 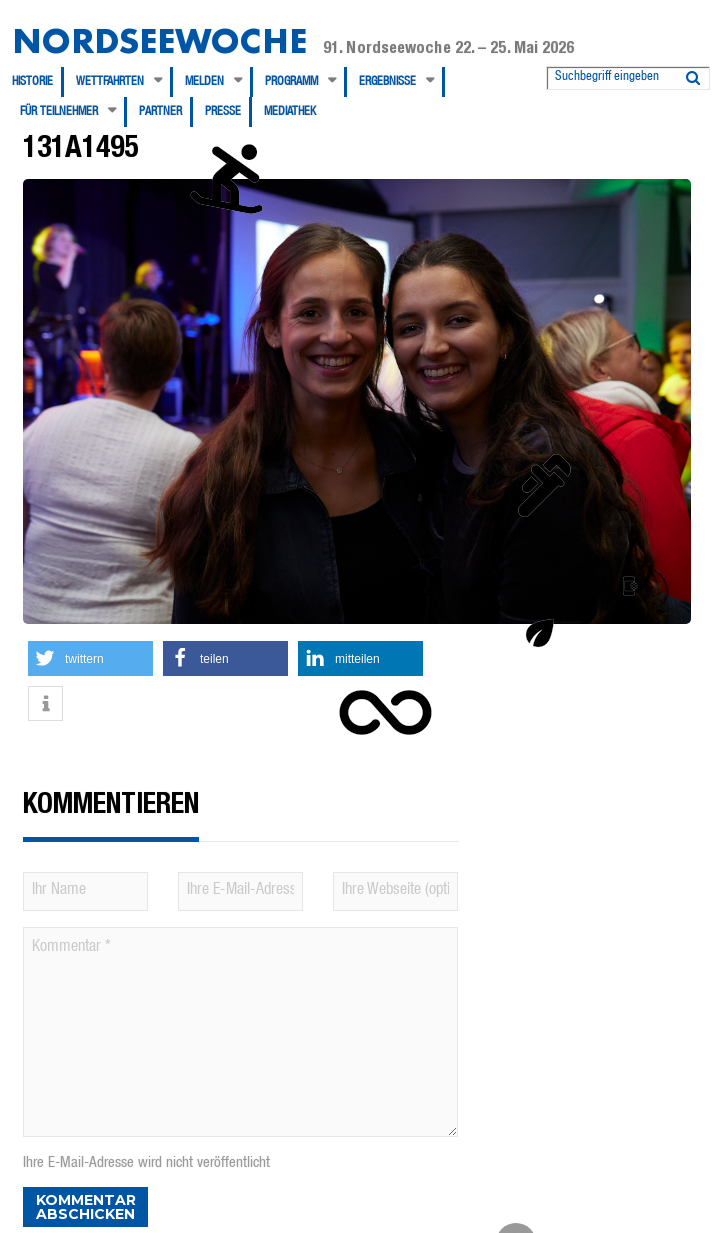 What do you see at coordinates (540, 633) in the screenshot?
I see `enable eco-friendly or power-saving mode` at bounding box center [540, 633].